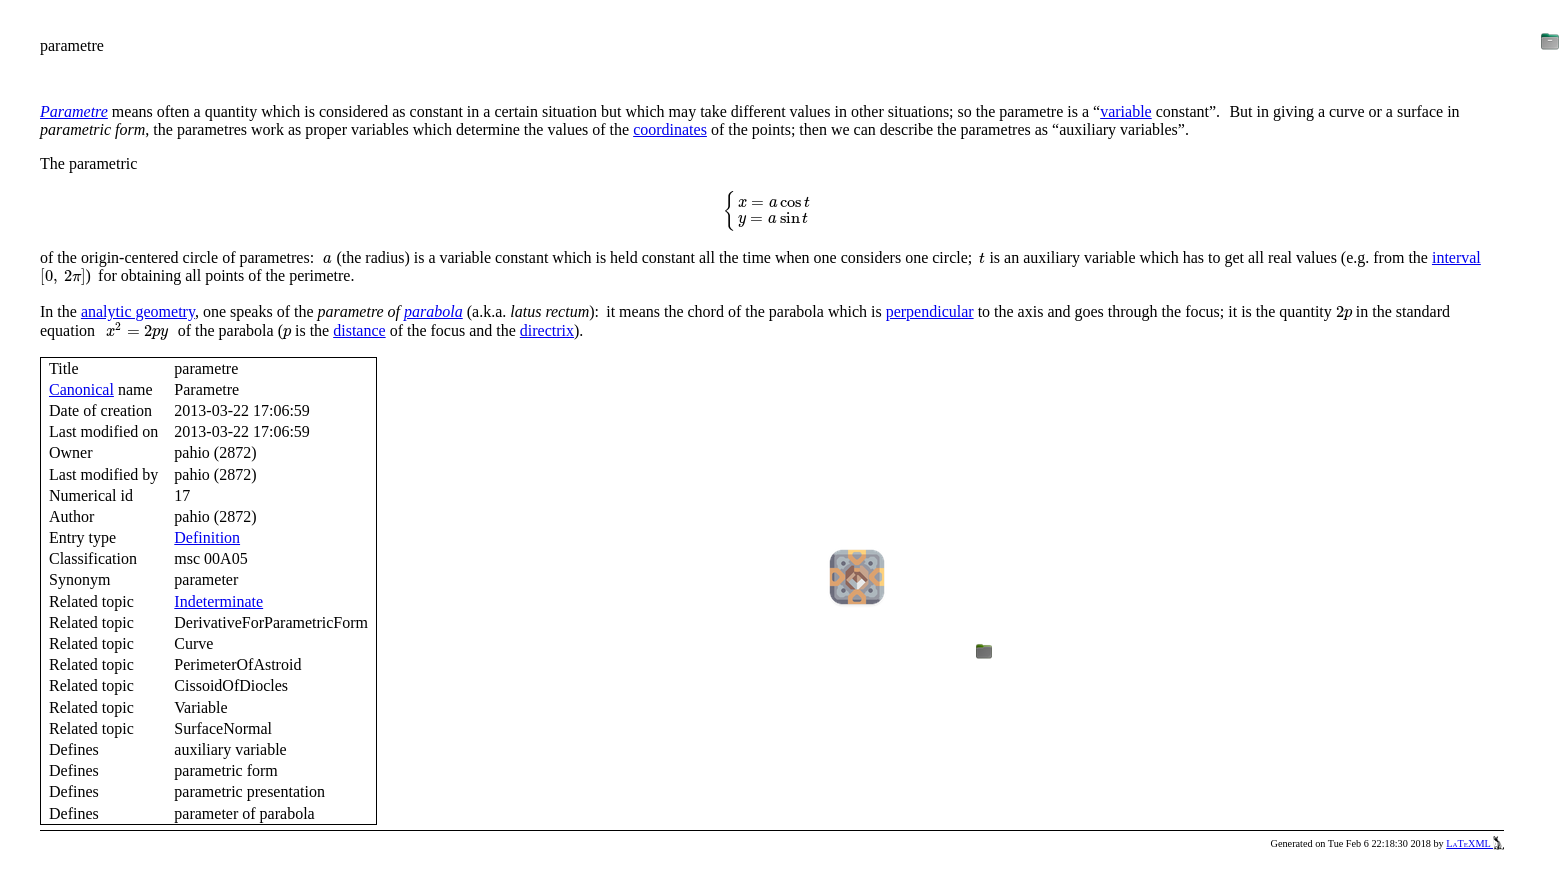  What do you see at coordinates (1550, 41) in the screenshot?
I see `open the file manager` at bounding box center [1550, 41].